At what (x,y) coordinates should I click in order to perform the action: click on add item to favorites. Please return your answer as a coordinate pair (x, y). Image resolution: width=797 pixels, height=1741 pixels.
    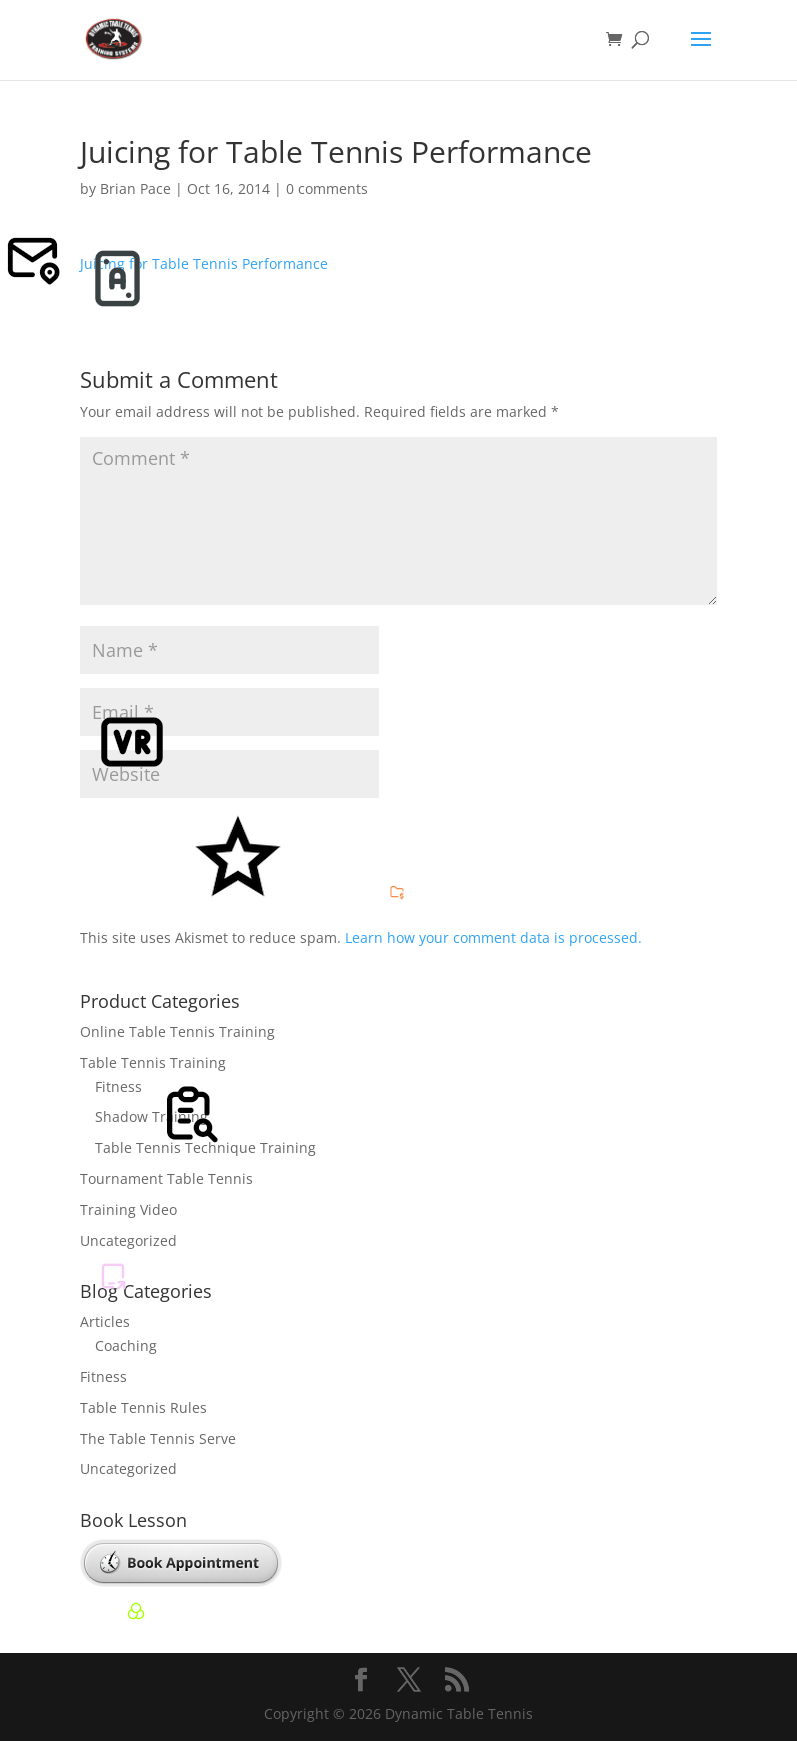
    Looking at the image, I should click on (238, 858).